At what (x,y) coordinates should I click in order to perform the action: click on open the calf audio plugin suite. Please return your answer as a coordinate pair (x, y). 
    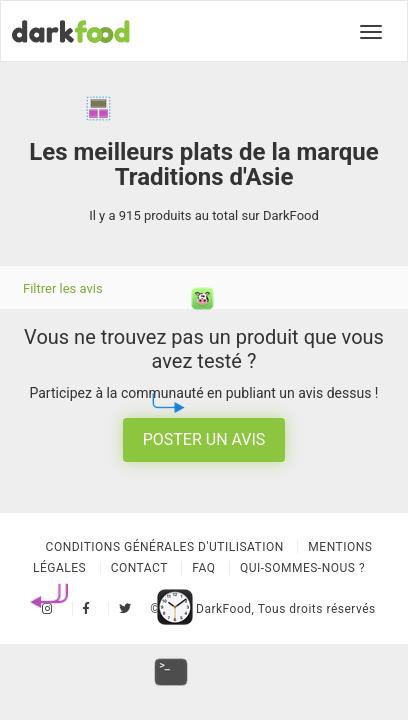
    Looking at the image, I should click on (202, 298).